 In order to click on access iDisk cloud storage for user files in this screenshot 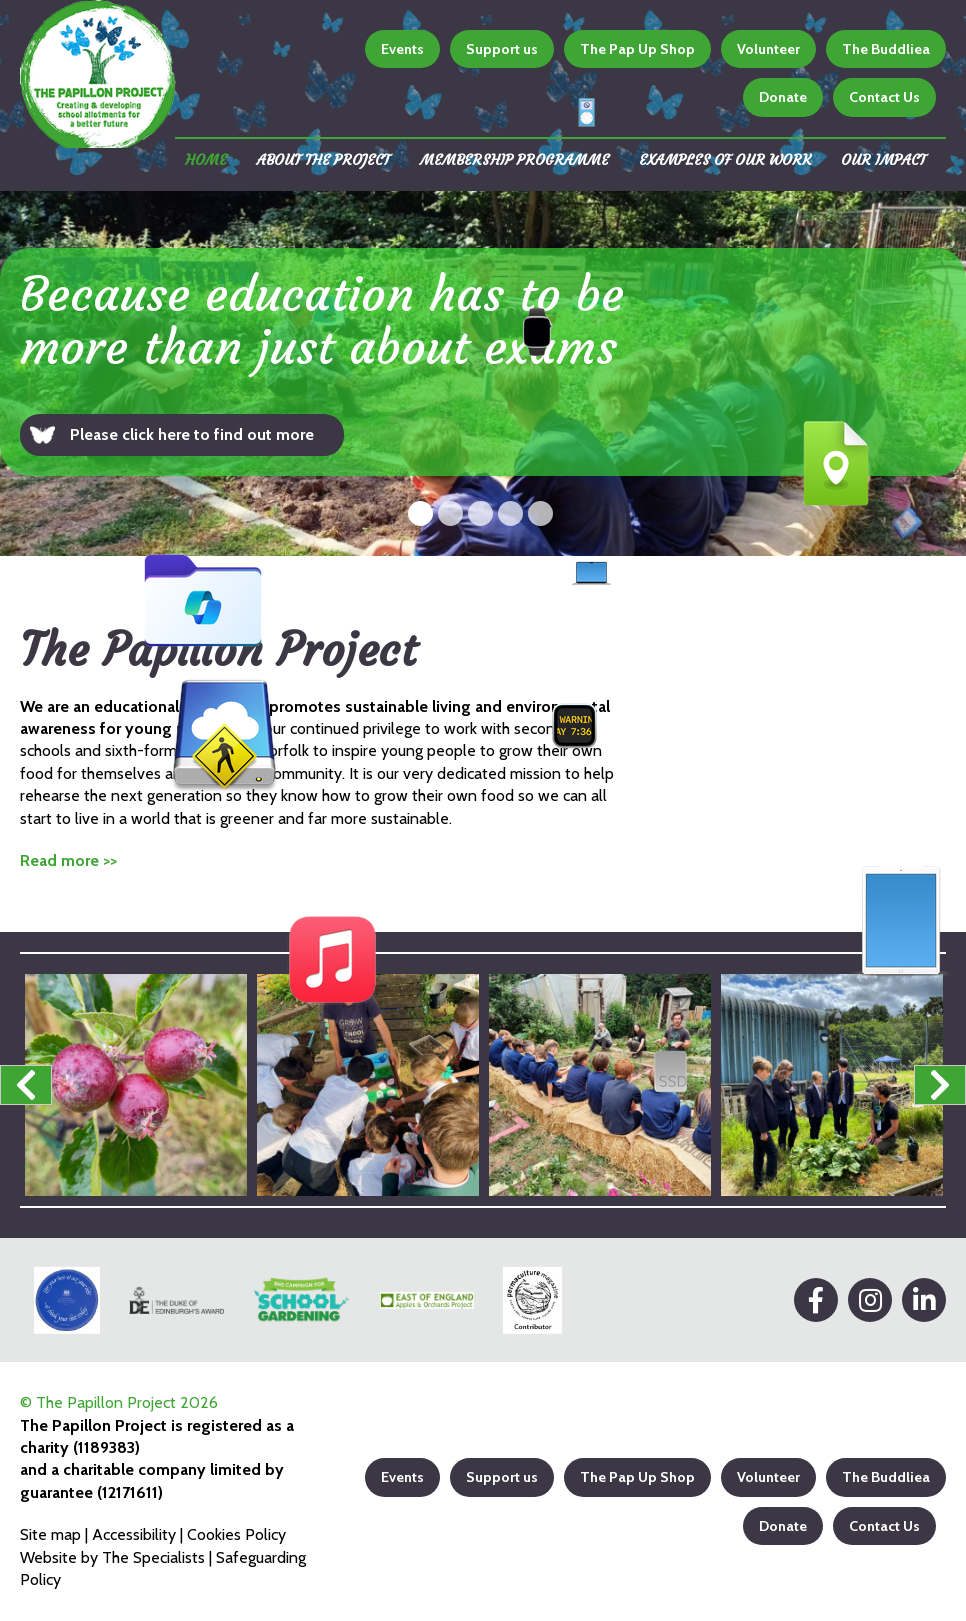, I will do `click(224, 735)`.